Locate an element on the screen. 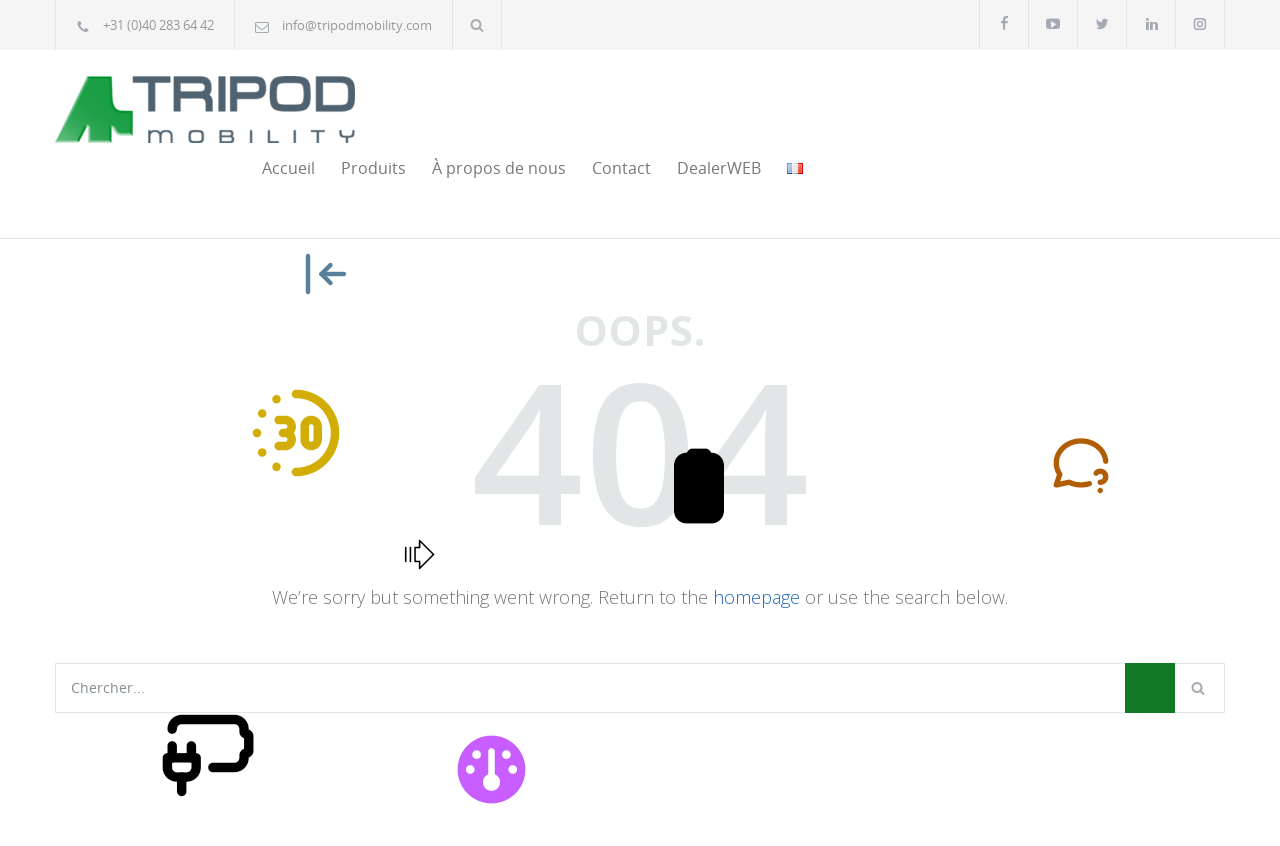 The width and height of the screenshot is (1280, 846). indicates full battery charge status is located at coordinates (699, 486).